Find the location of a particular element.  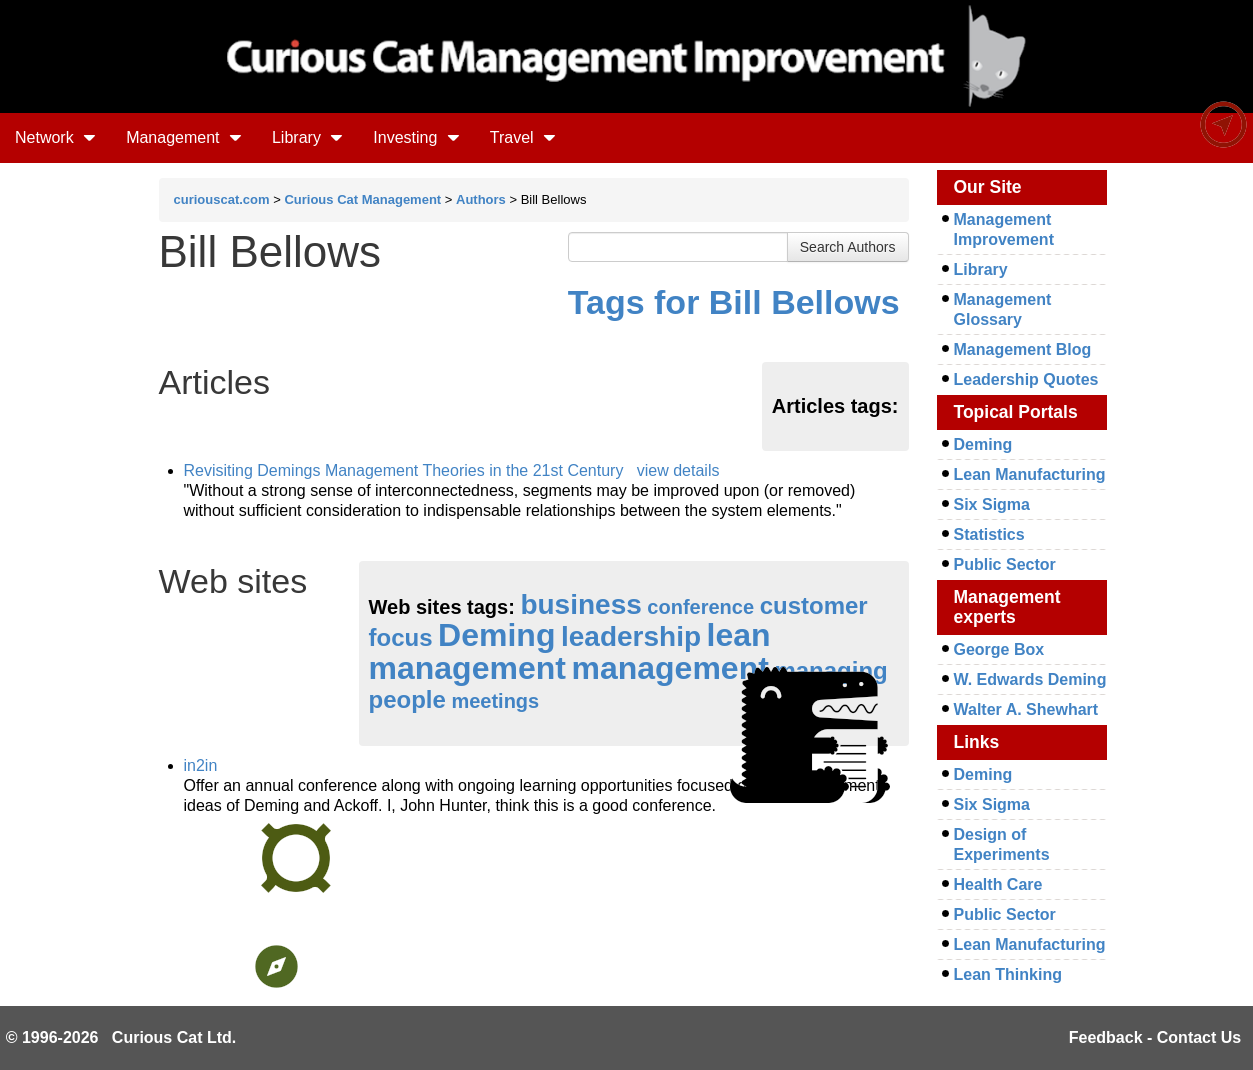

explore or discover nearby places is located at coordinates (1223, 124).